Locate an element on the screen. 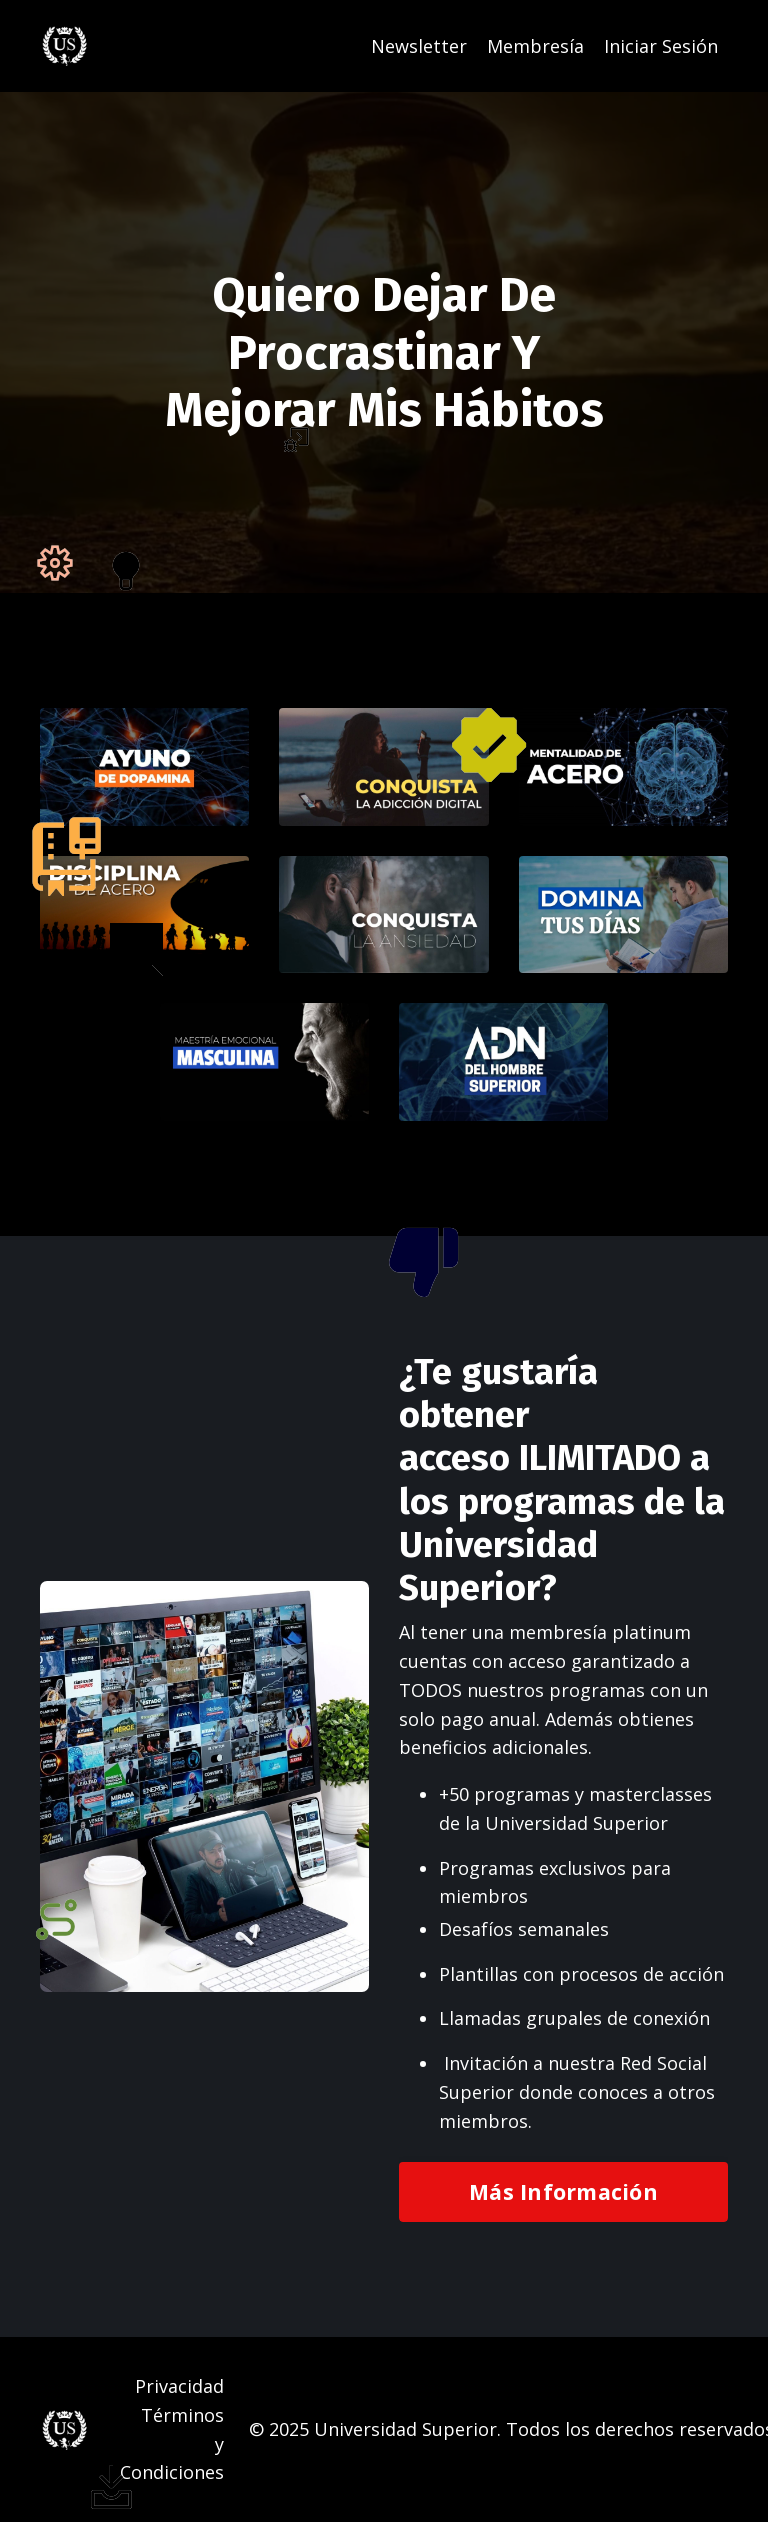  clone a repository is located at coordinates (64, 854).